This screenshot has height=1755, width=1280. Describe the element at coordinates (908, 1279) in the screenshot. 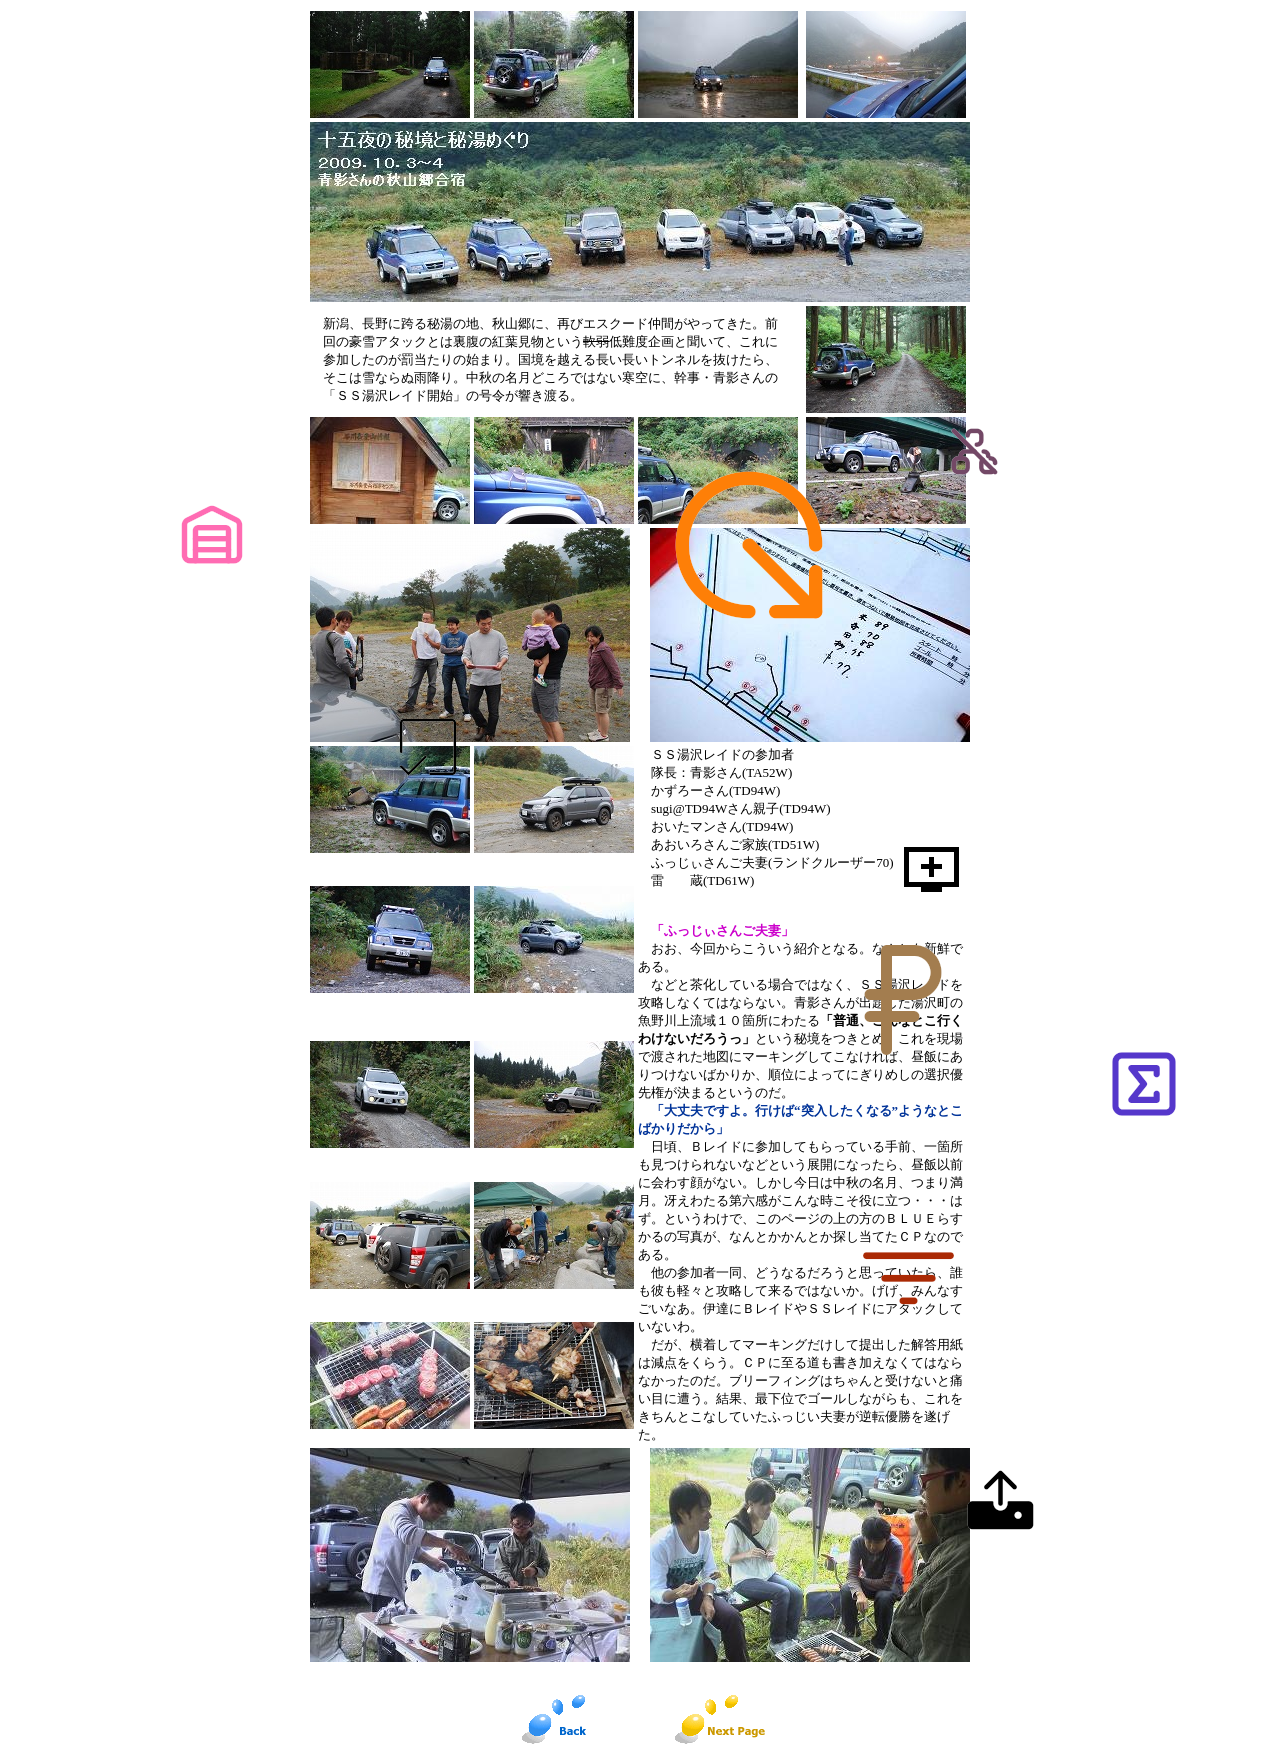

I see `filter or sort list items` at that location.